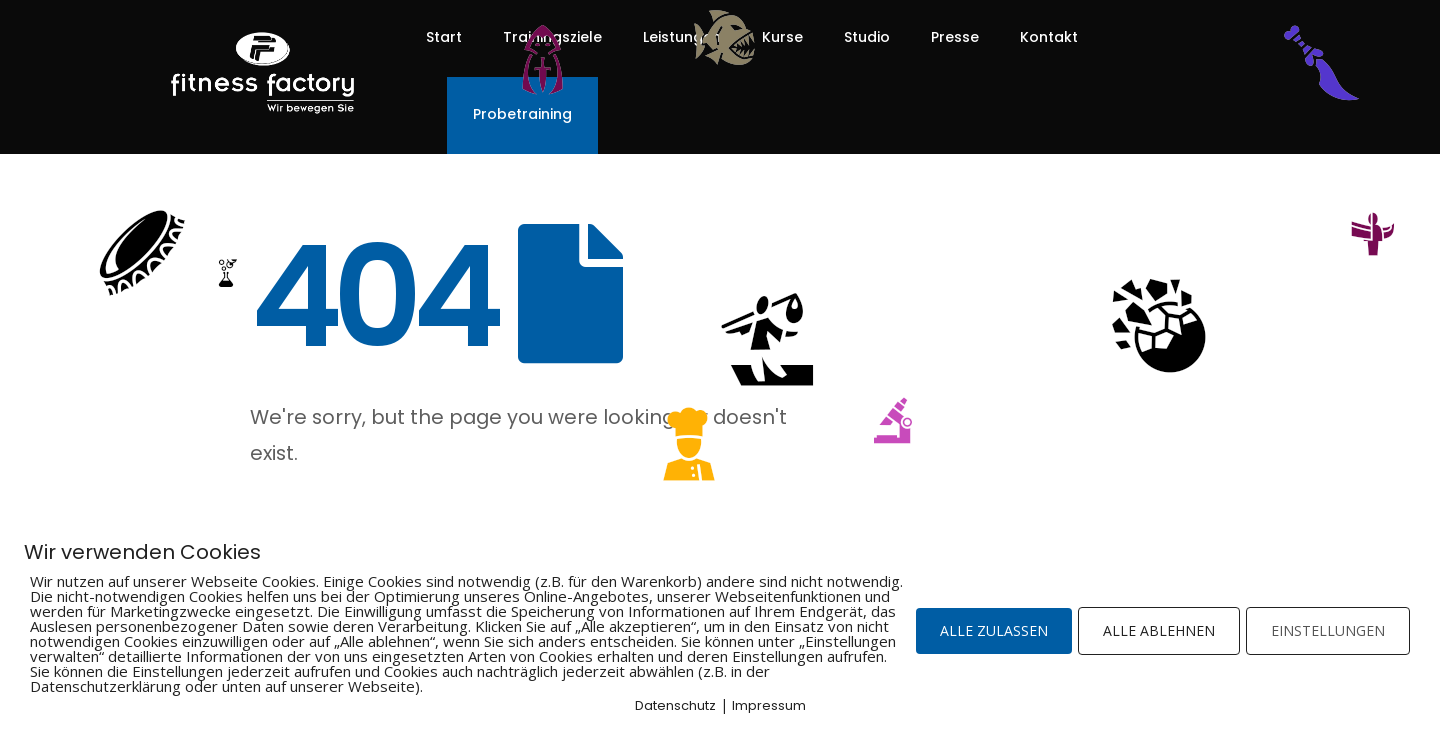 The height and width of the screenshot is (741, 1440). I want to click on bottle cap collectible item in a game inventory, so click(142, 252).